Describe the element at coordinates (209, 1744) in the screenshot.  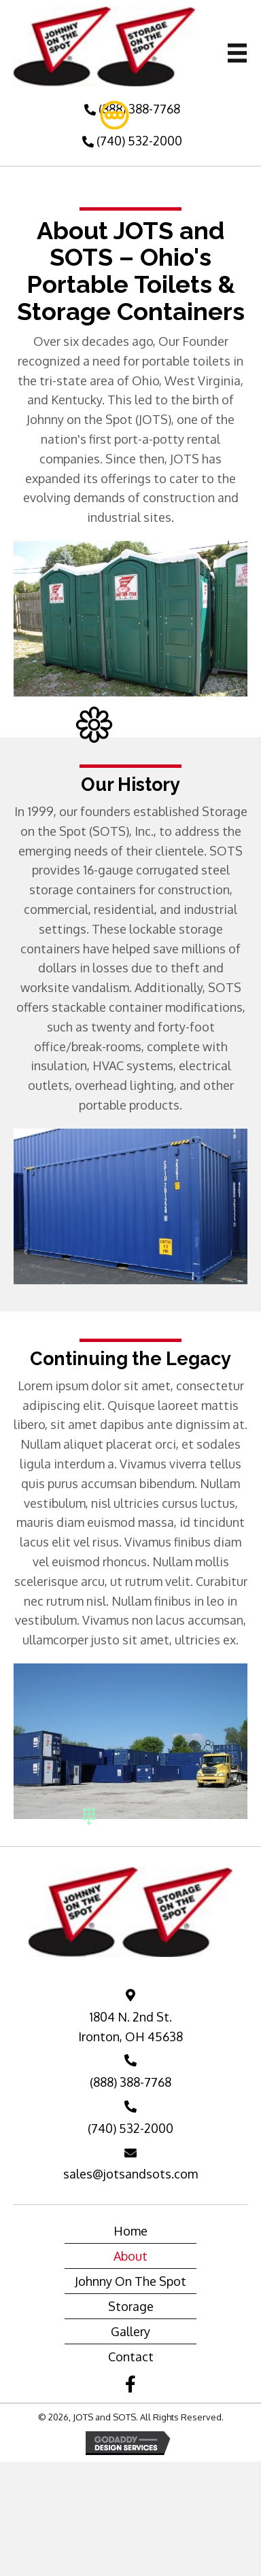
I see `view team members or collaborators` at that location.